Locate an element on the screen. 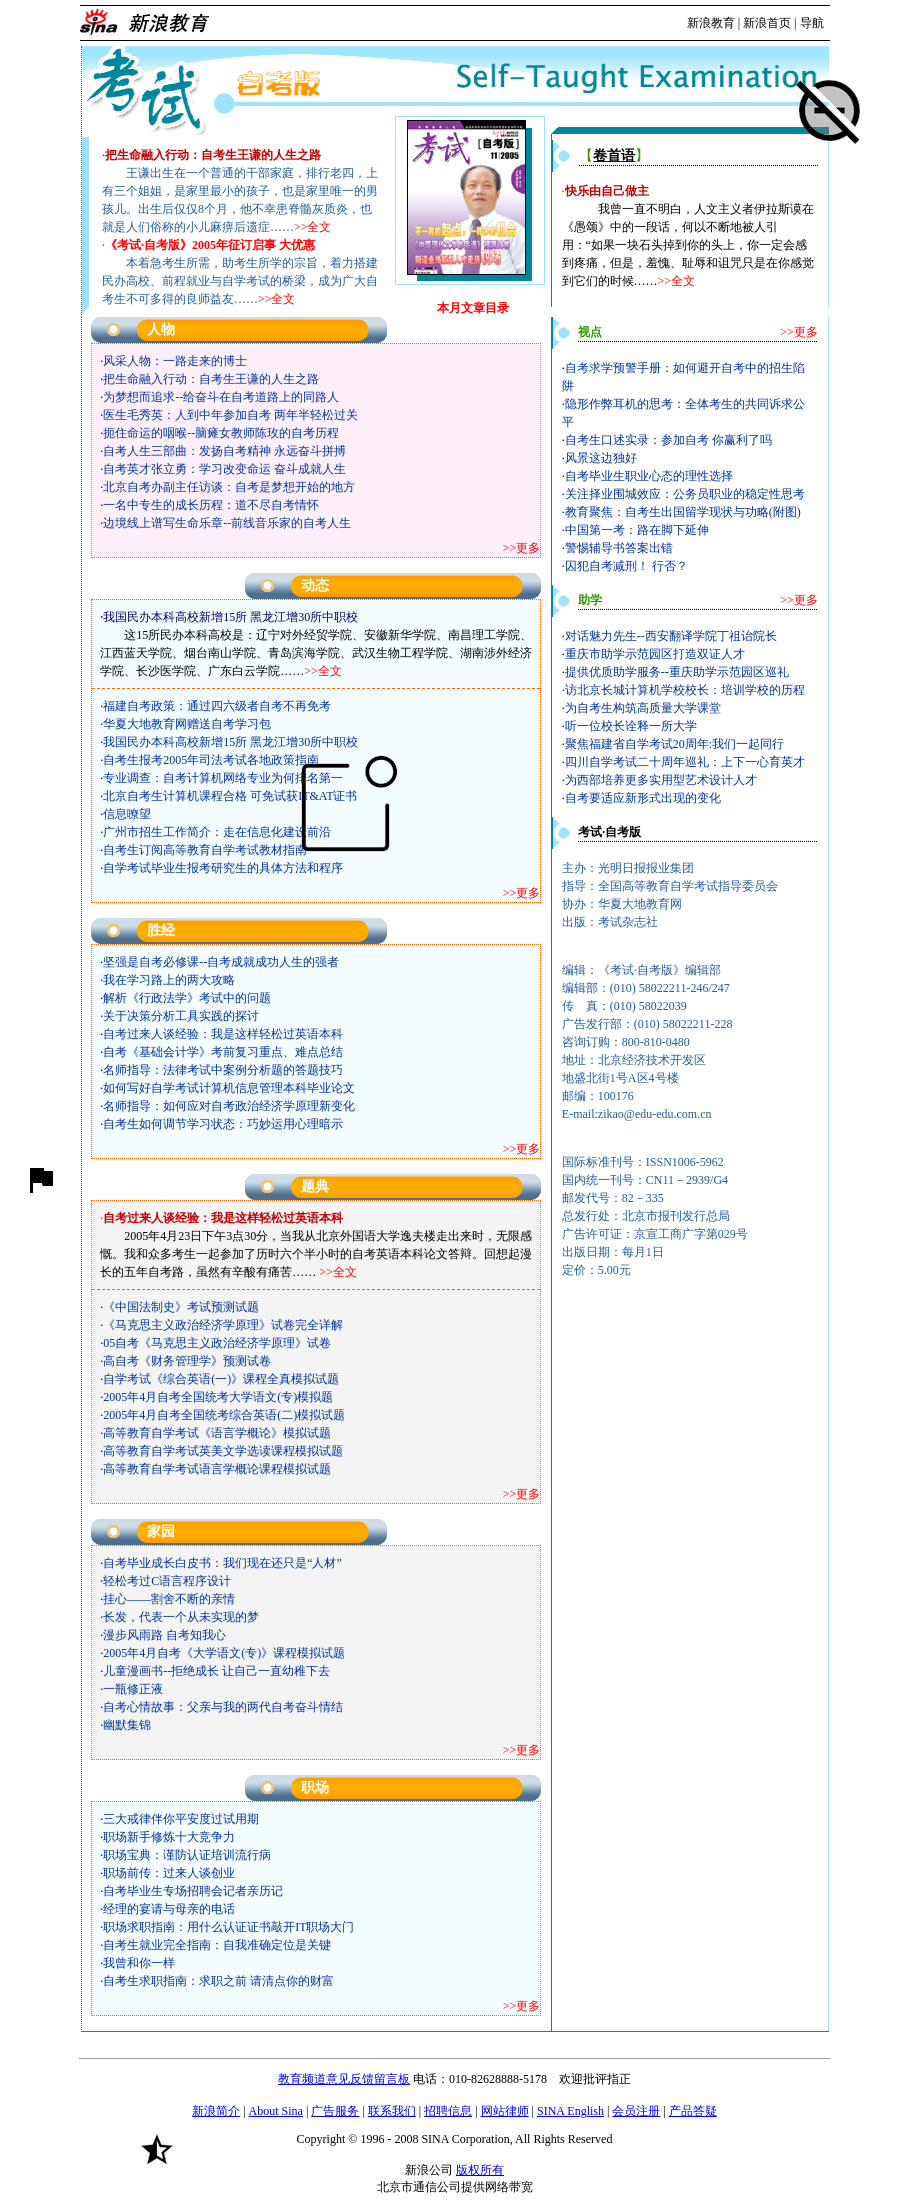 This screenshot has width=909, height=2208. indicates a partial or half-star rating is located at coordinates (157, 2150).